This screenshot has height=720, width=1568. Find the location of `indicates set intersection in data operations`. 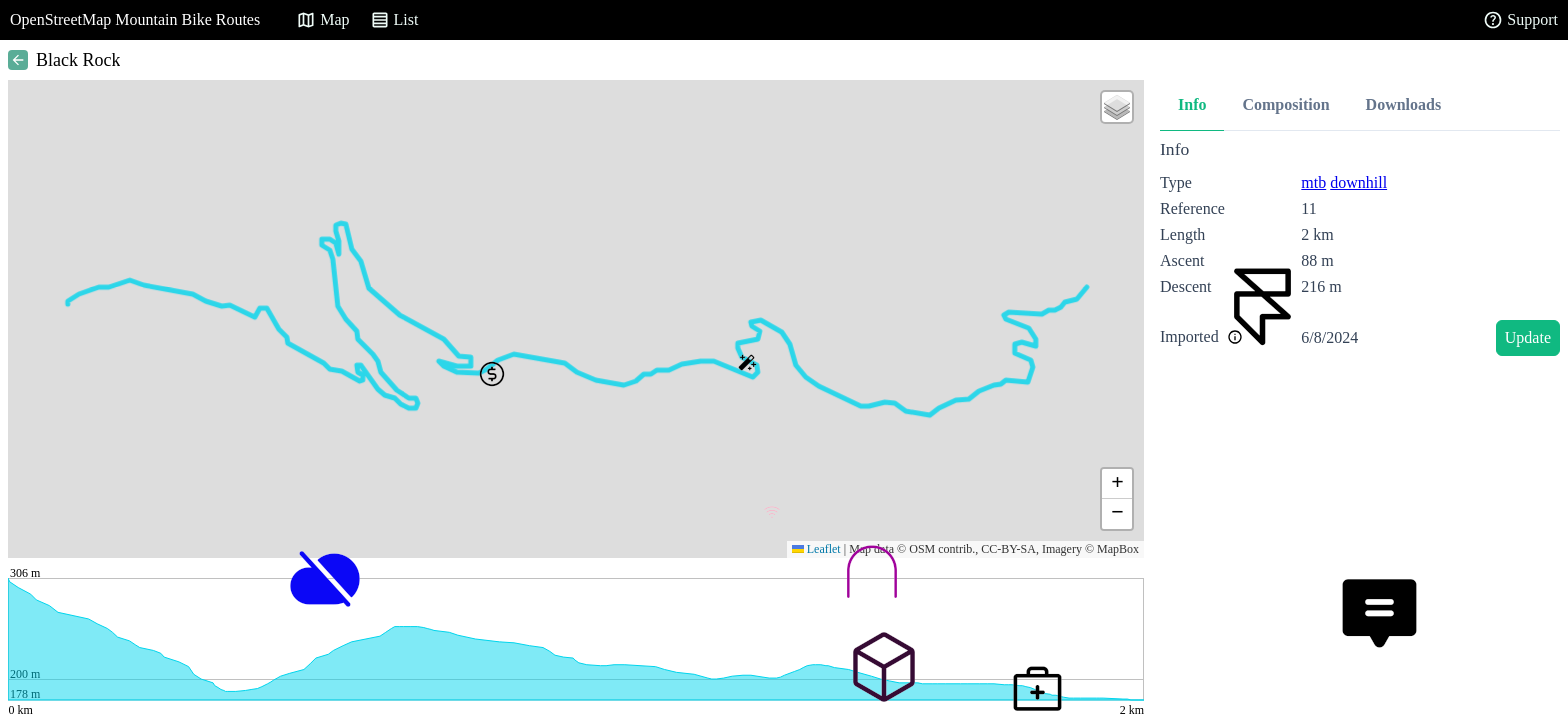

indicates set intersection in data operations is located at coordinates (872, 573).